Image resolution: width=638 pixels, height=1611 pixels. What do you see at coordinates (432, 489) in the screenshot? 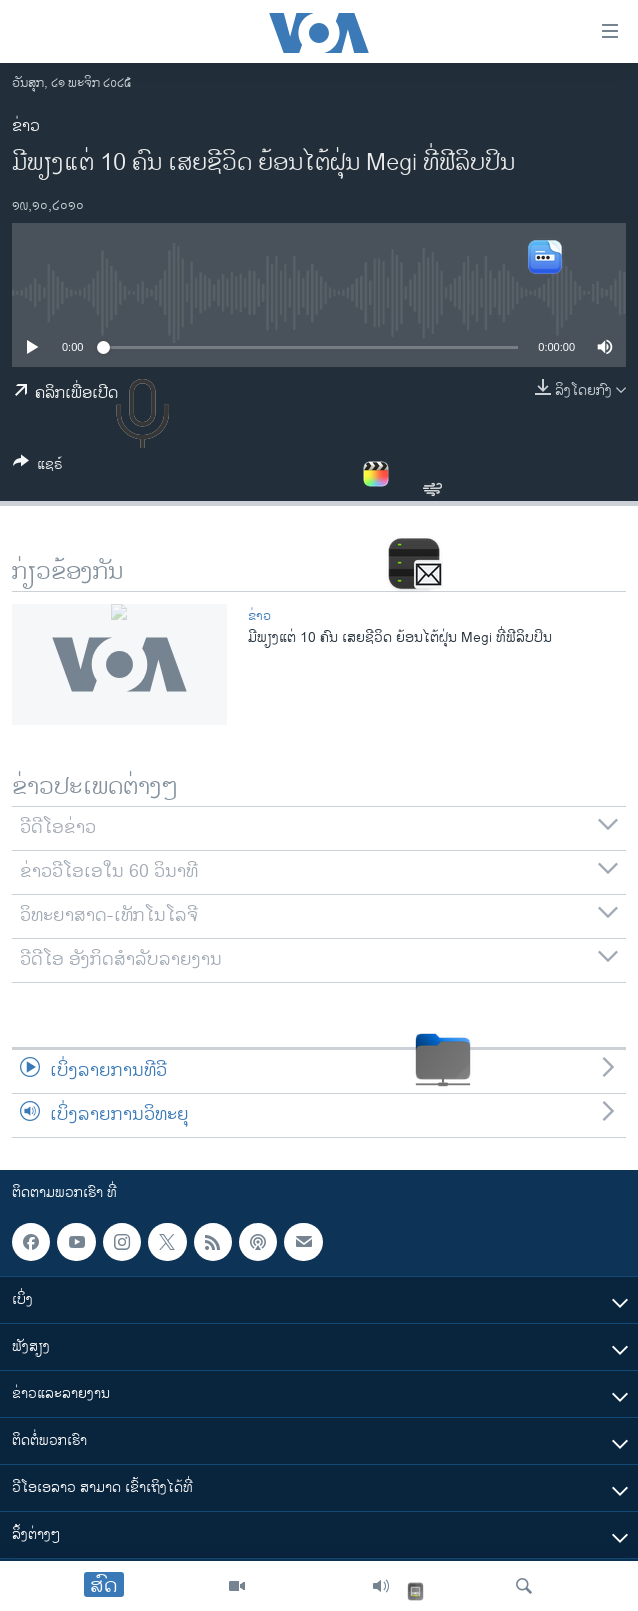
I see `indicates windy weather conditions` at bounding box center [432, 489].